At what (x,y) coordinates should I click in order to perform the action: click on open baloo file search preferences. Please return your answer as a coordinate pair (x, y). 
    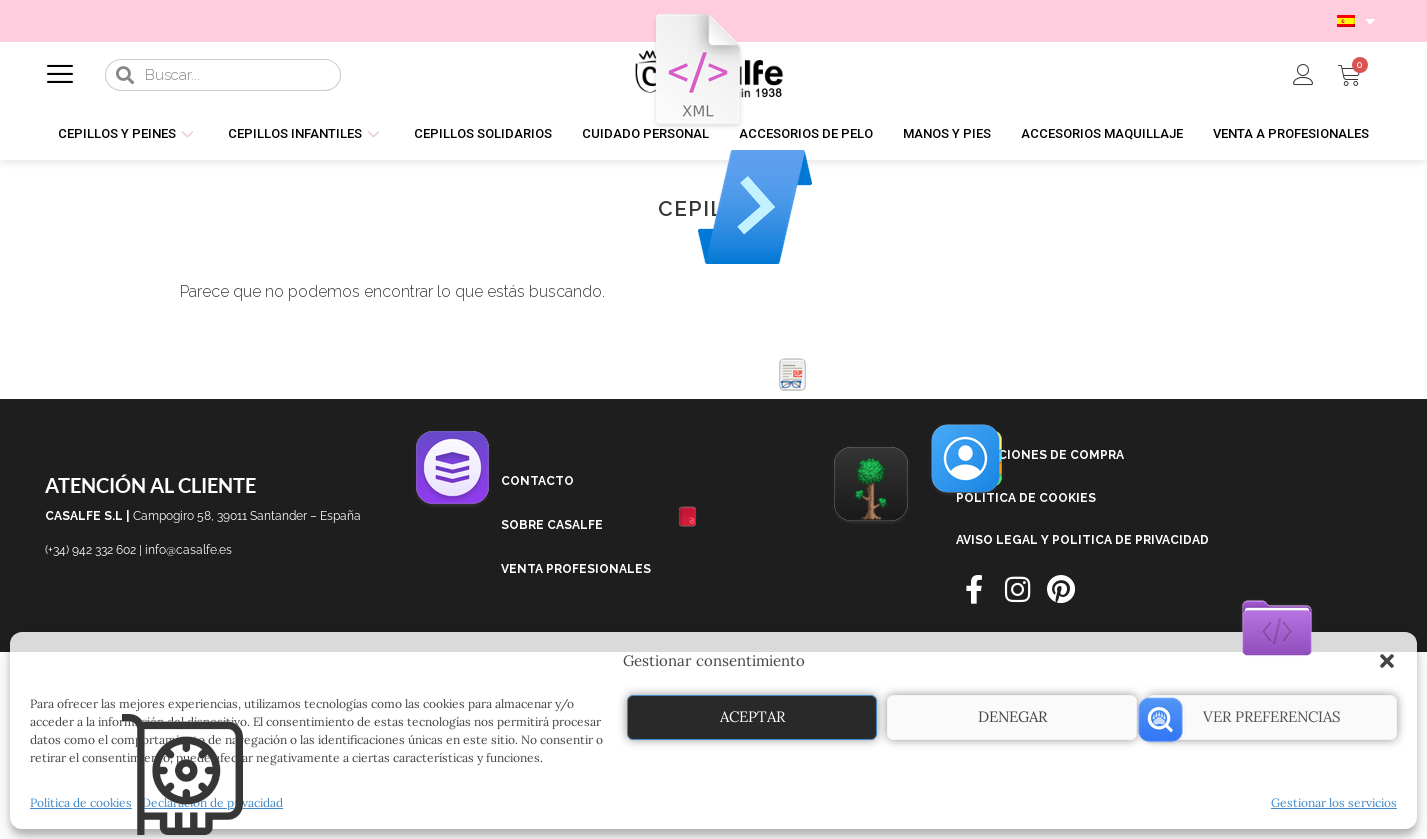
    Looking at the image, I should click on (1160, 720).